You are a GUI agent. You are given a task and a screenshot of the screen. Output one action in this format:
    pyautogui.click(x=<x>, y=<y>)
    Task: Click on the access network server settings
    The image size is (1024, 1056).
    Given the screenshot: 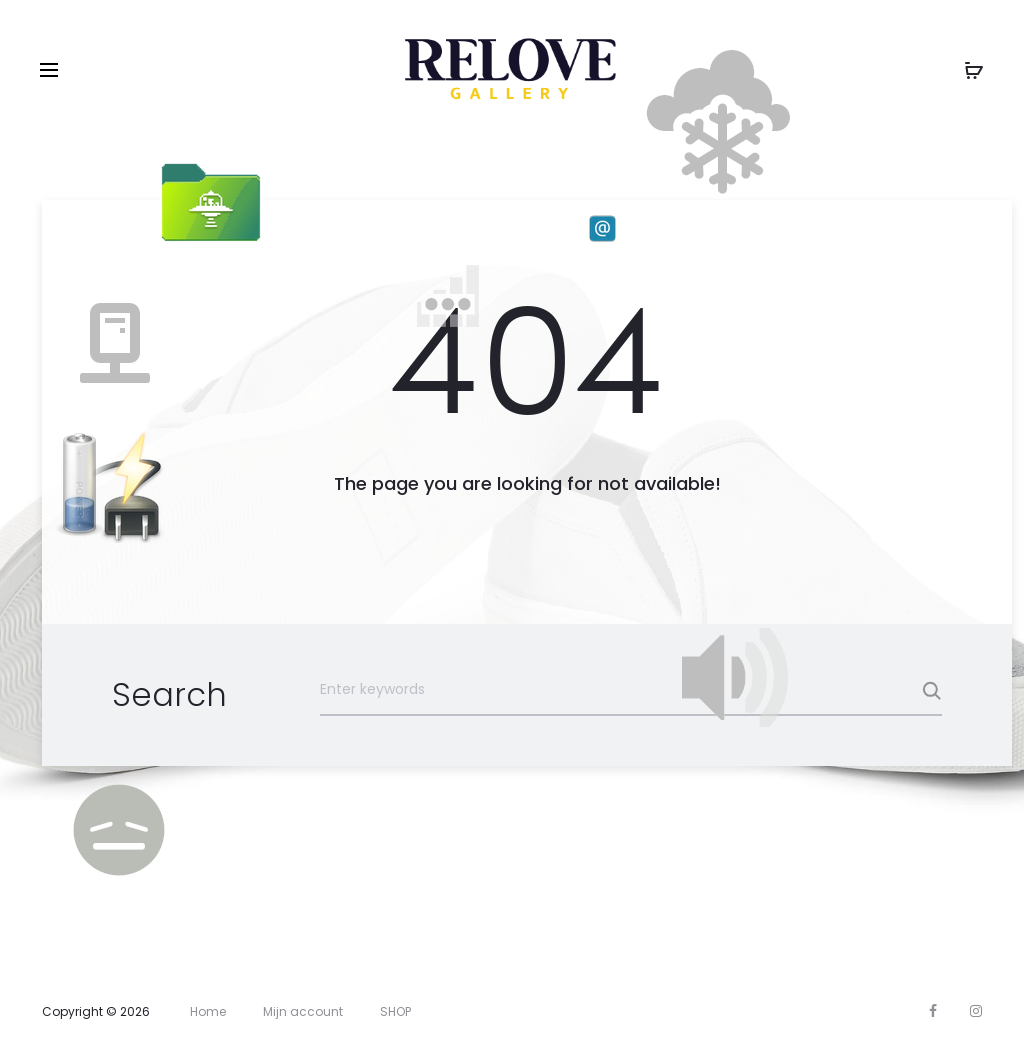 What is the action you would take?
    pyautogui.click(x=120, y=343)
    